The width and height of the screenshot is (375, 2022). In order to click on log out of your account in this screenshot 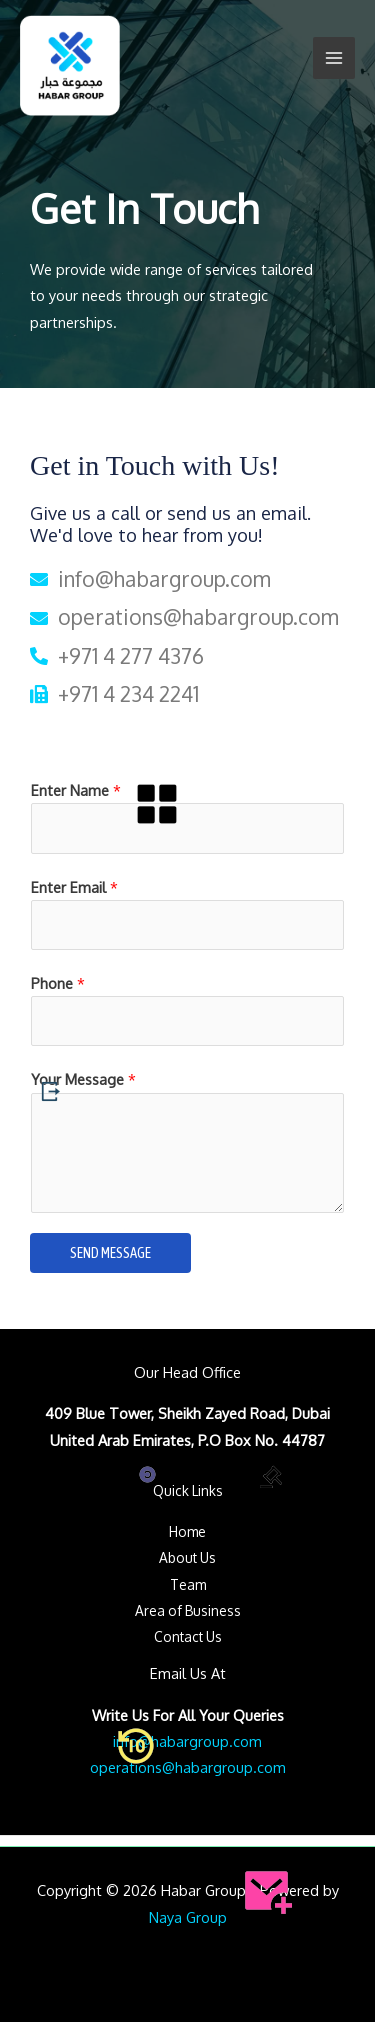, I will do `click(49, 1091)`.